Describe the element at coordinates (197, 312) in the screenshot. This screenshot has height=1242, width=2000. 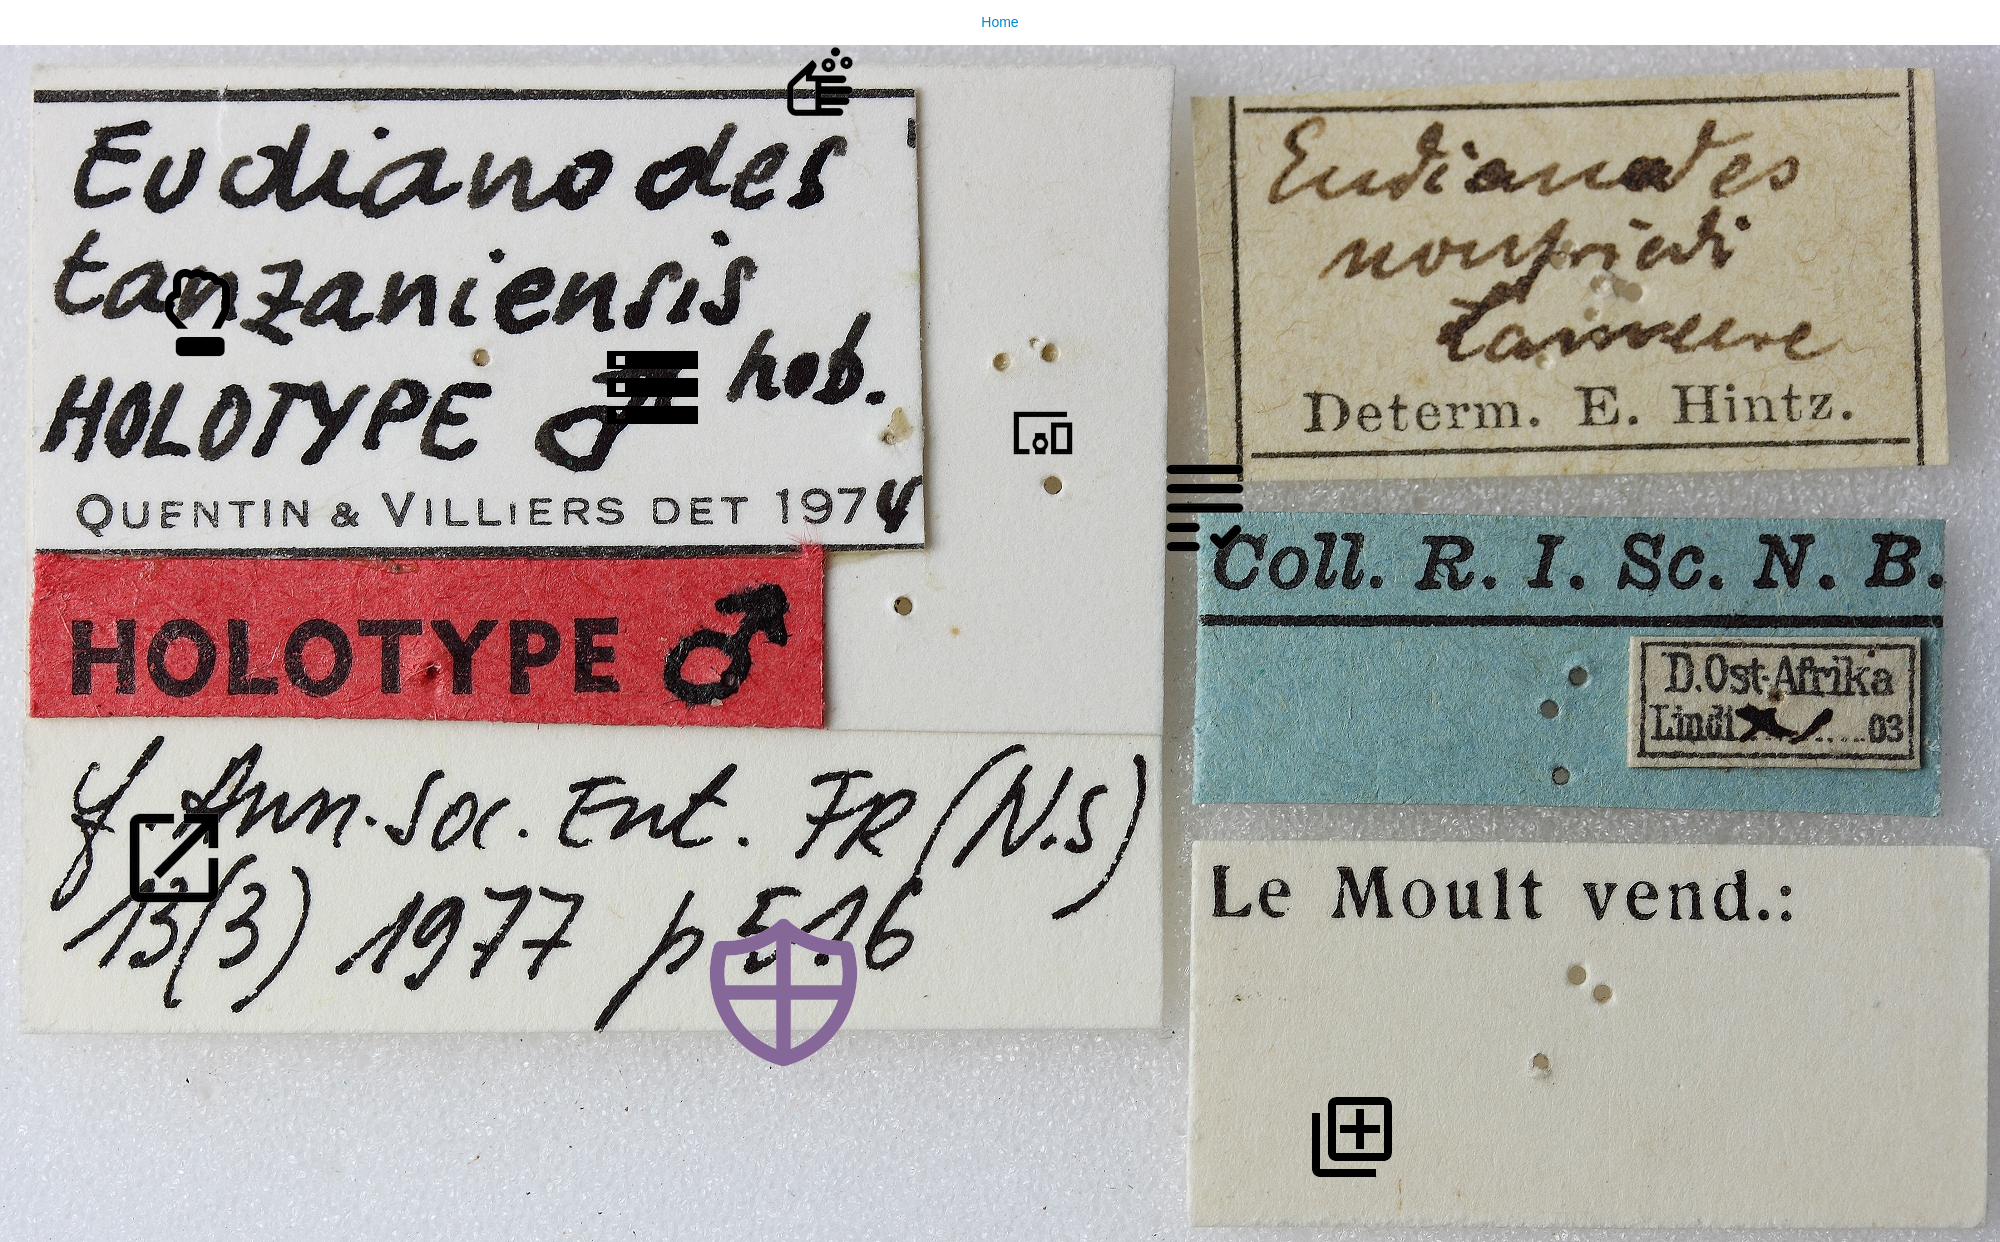
I see `rock gesture for rock-paper-scissors game` at that location.